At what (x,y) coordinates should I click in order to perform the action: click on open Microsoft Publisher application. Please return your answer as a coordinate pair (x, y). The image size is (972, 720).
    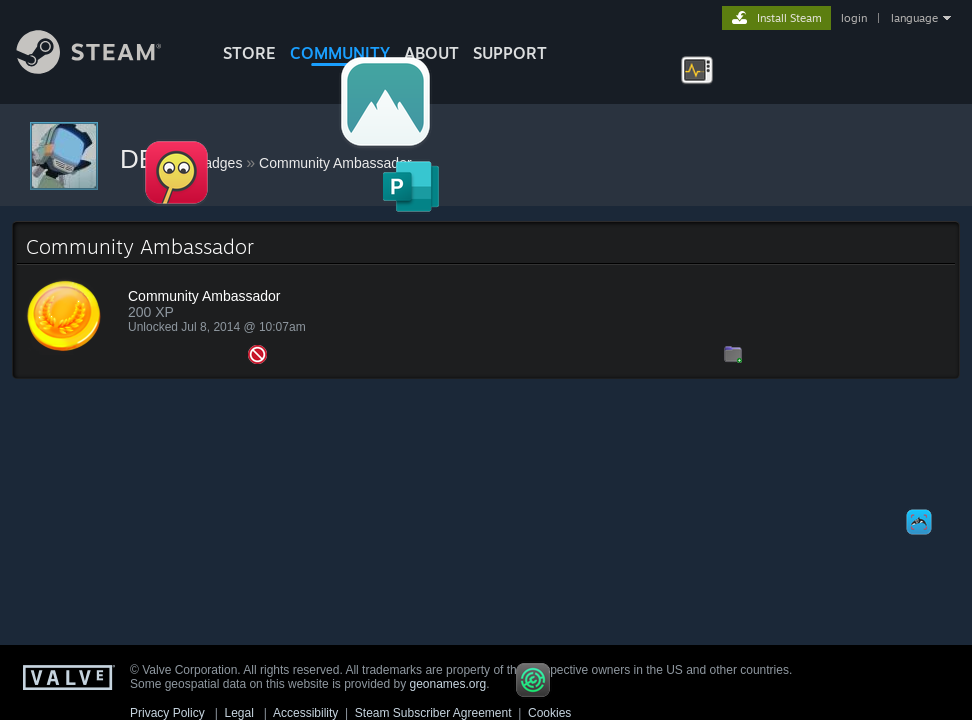
    Looking at the image, I should click on (411, 186).